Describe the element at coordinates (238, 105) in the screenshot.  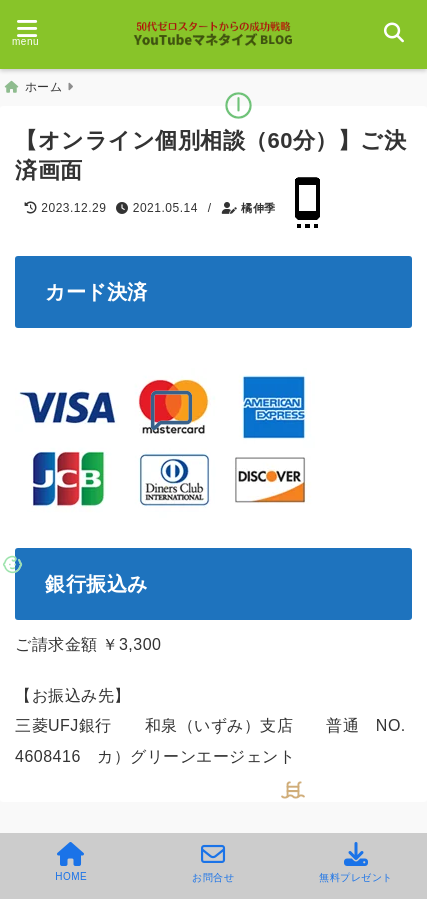
I see `indicates 6 o'clock time` at that location.